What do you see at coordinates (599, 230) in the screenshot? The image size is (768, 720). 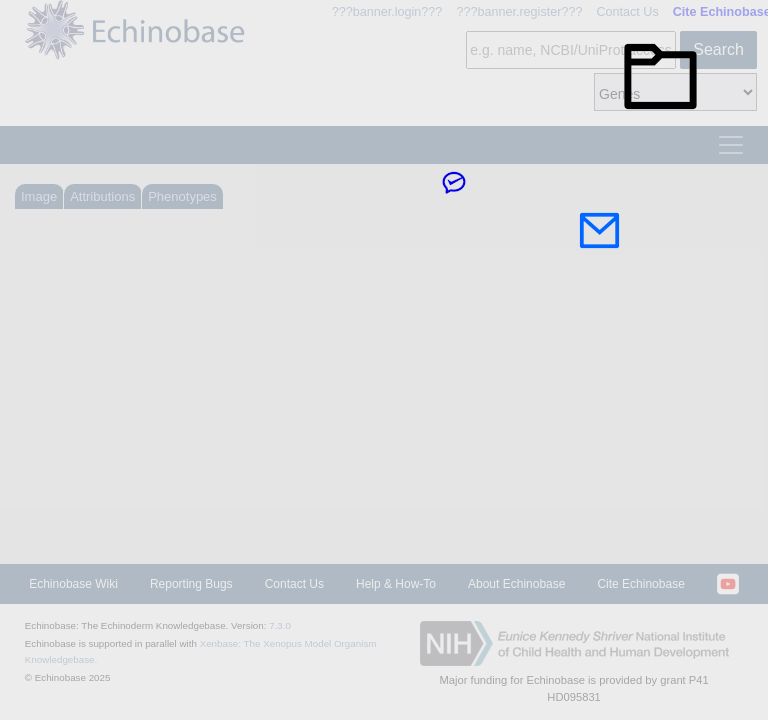 I see `open your email inbox` at bounding box center [599, 230].